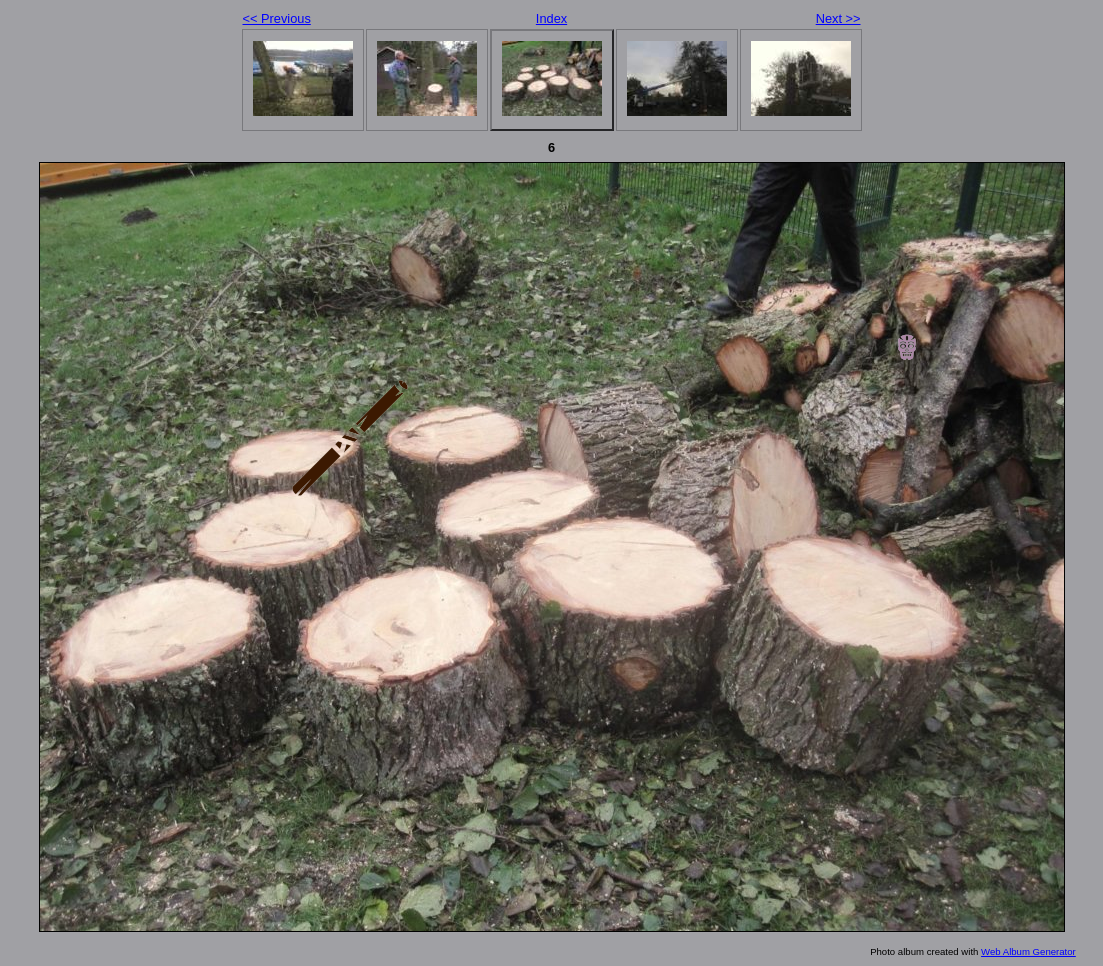 This screenshot has height=966, width=1103. What do you see at coordinates (907, 347) in the screenshot?
I see `día de los muertos themed game element or decoration` at bounding box center [907, 347].